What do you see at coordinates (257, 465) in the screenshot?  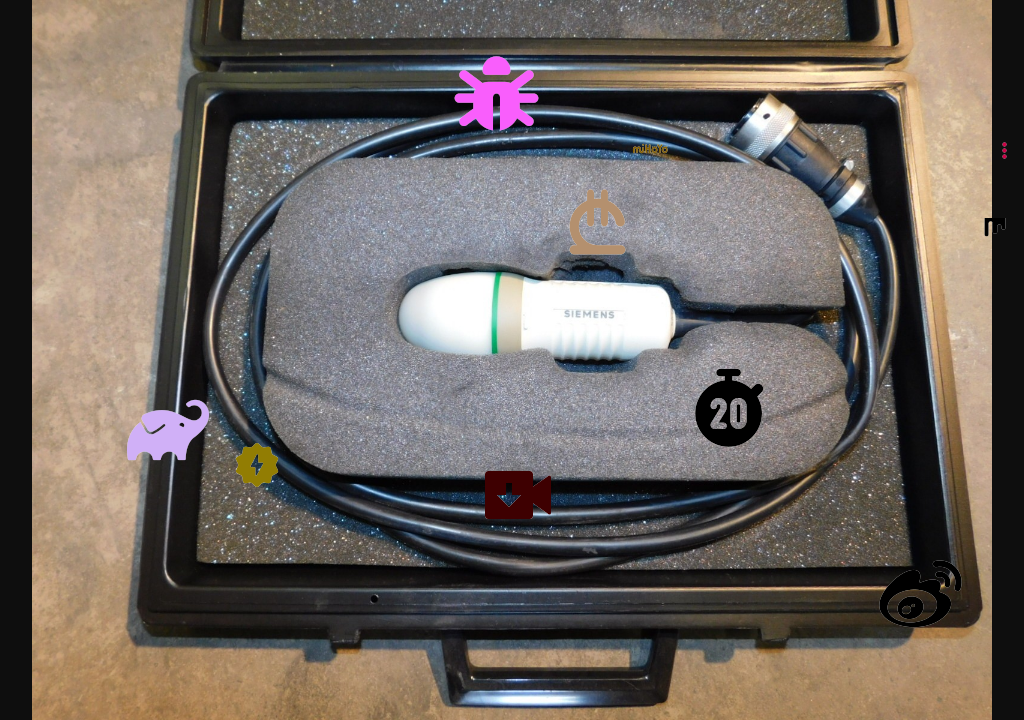 I see `open the fueler app` at bounding box center [257, 465].